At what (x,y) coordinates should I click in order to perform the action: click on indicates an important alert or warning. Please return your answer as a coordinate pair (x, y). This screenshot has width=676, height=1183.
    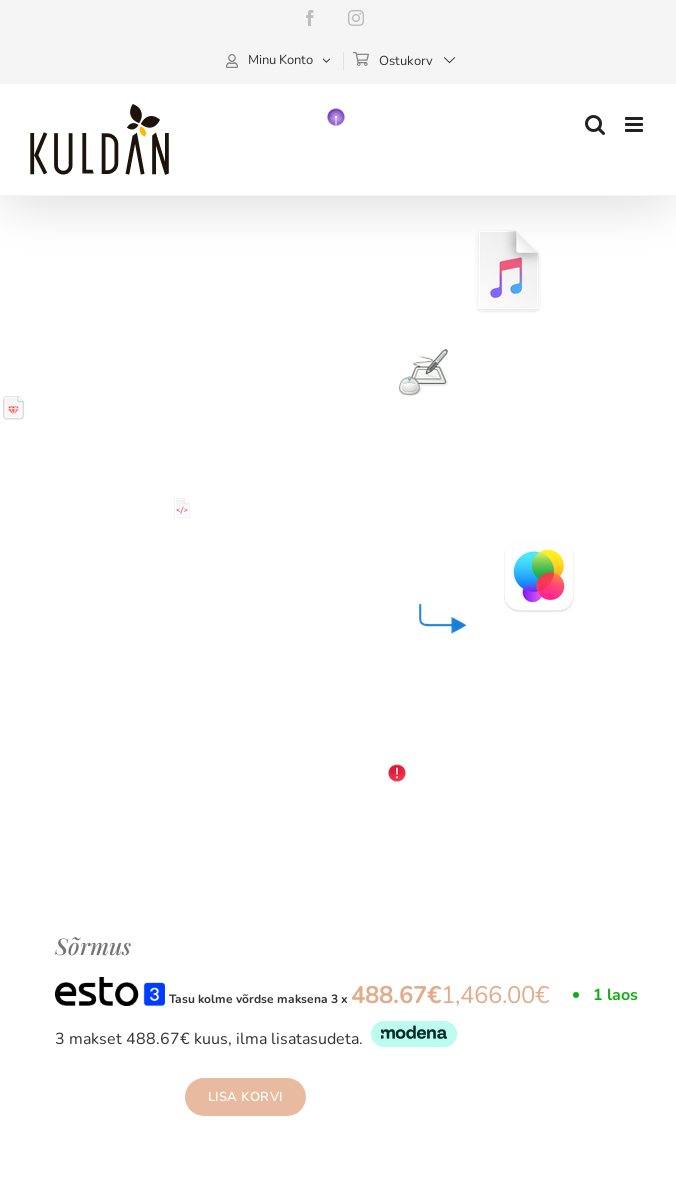
    Looking at the image, I should click on (397, 773).